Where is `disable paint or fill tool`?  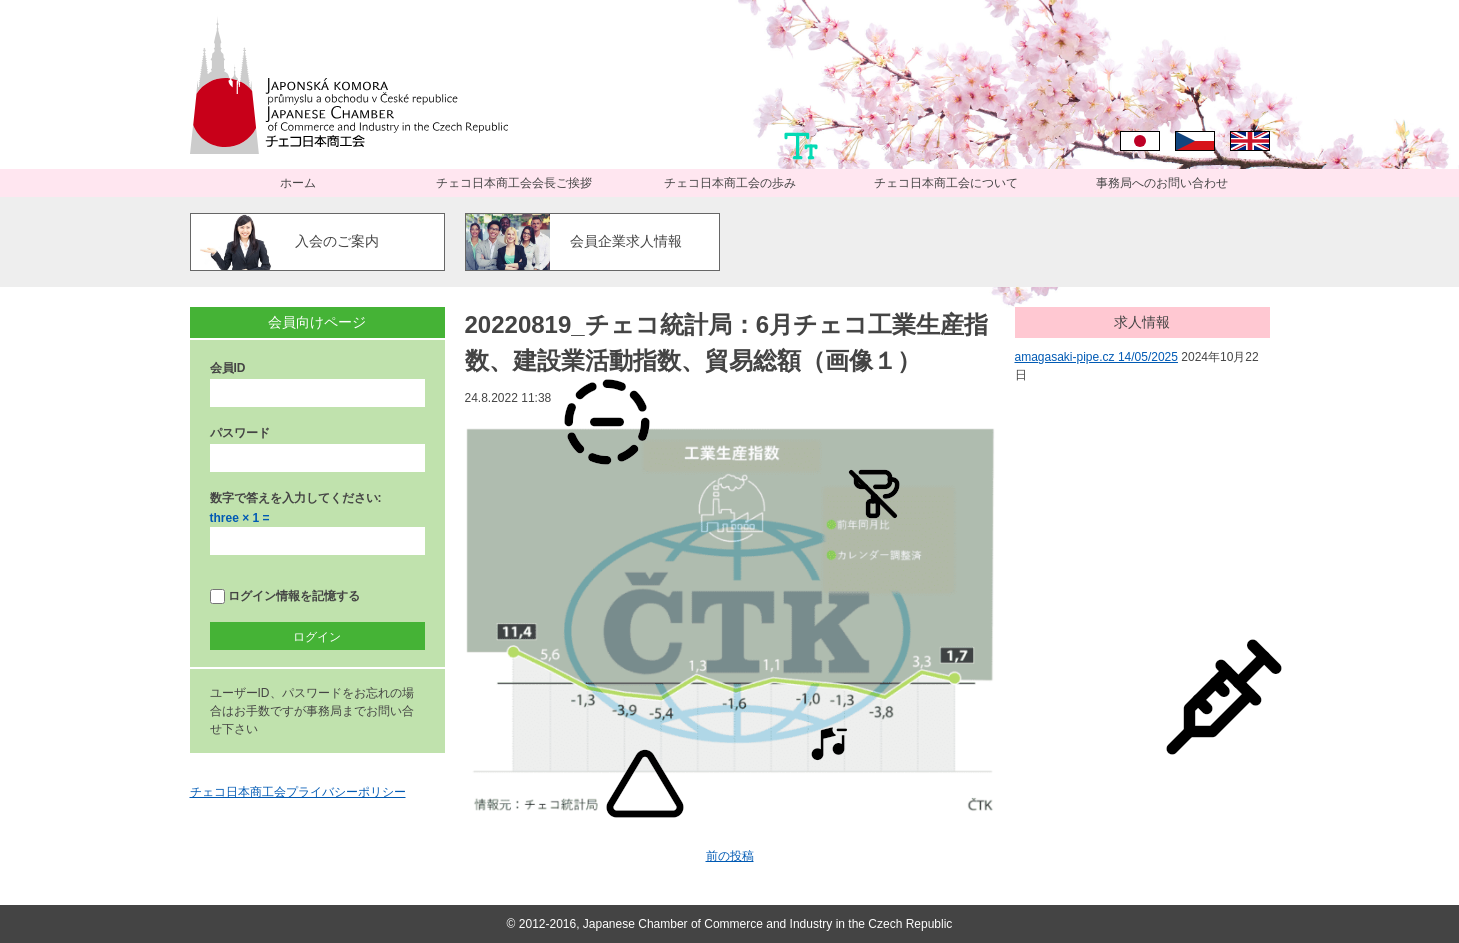
disable paint or fill tool is located at coordinates (873, 494).